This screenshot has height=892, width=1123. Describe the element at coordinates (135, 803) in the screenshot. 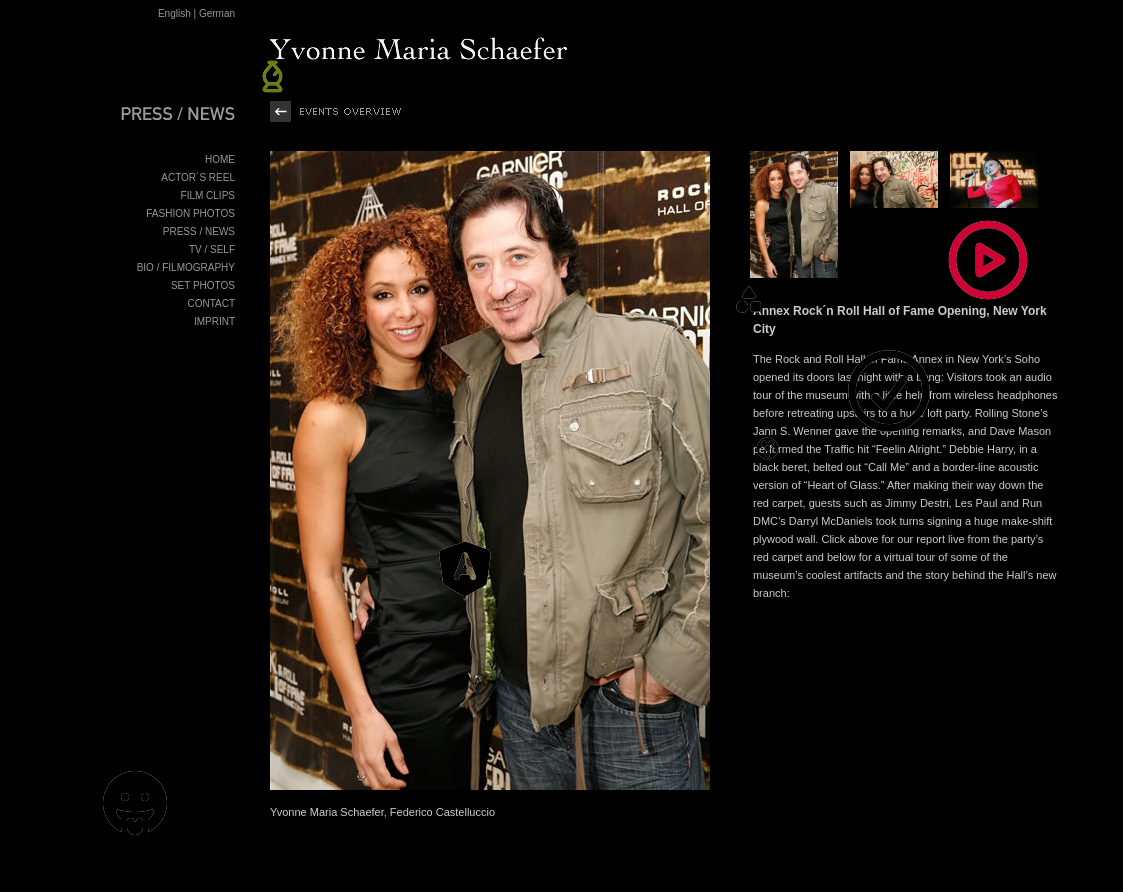

I see `react with a playful or silly emoji` at that location.